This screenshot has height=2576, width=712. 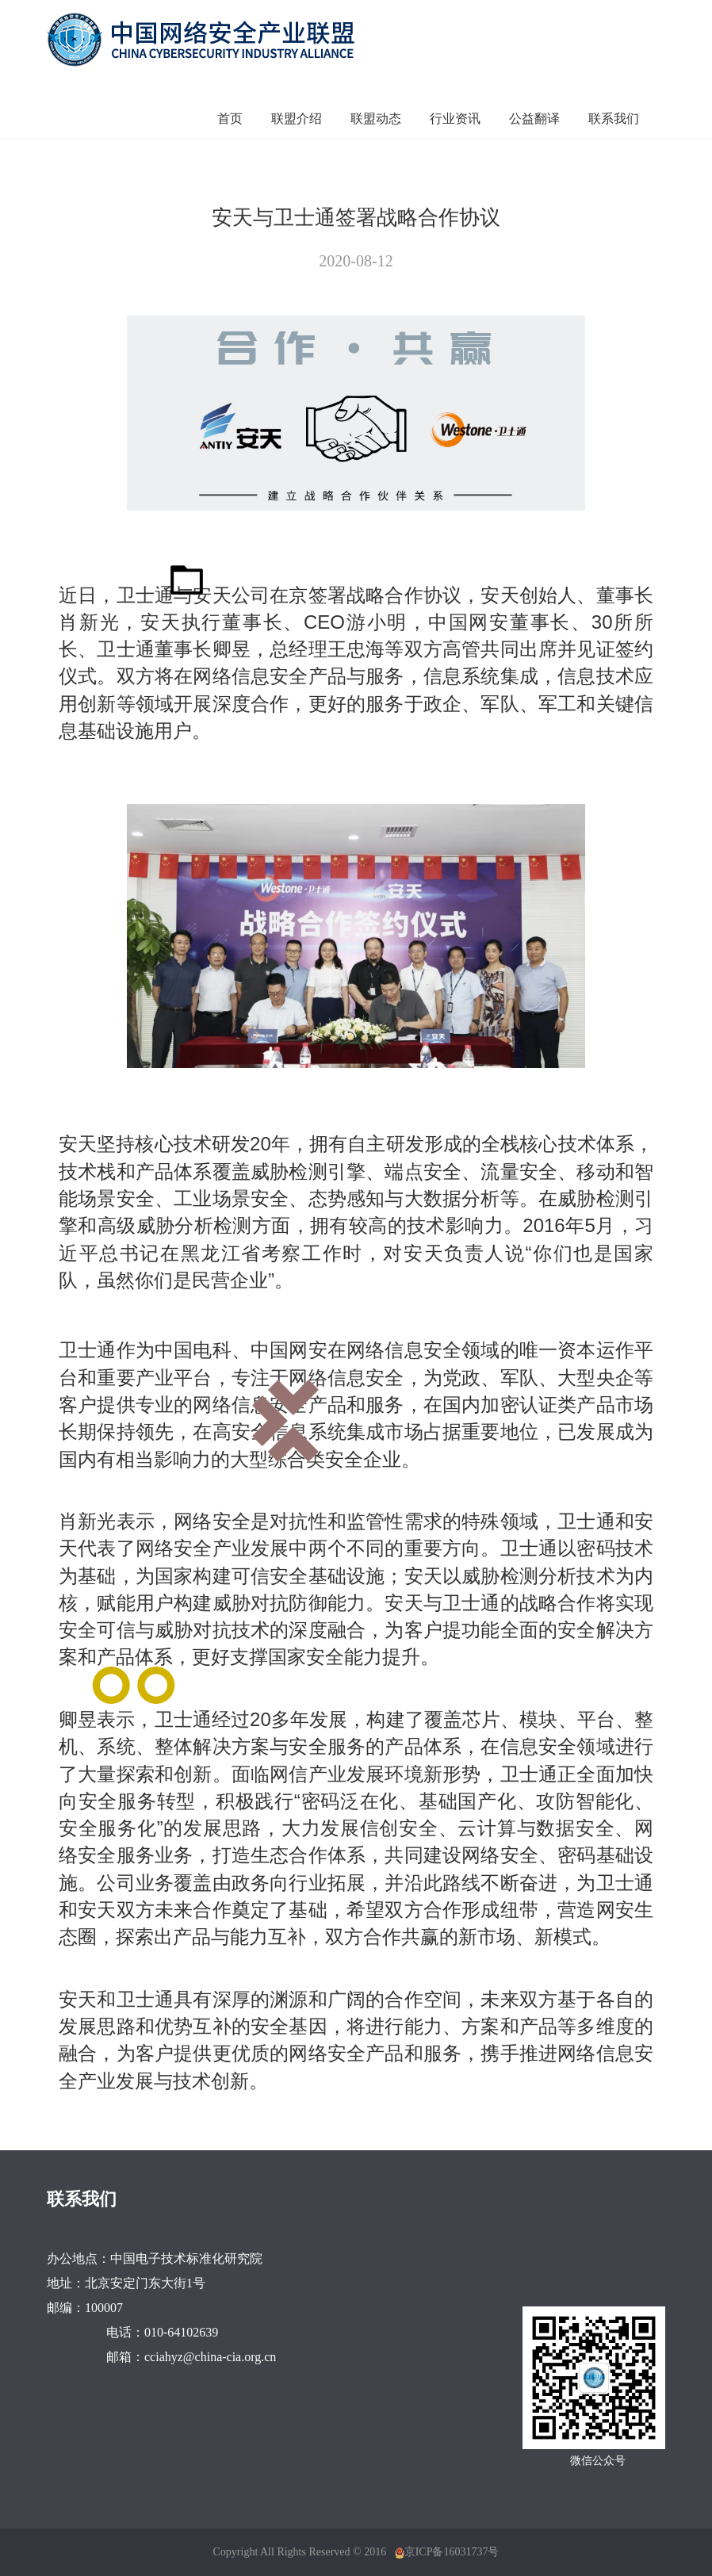 I want to click on open flickr app, so click(x=133, y=1685).